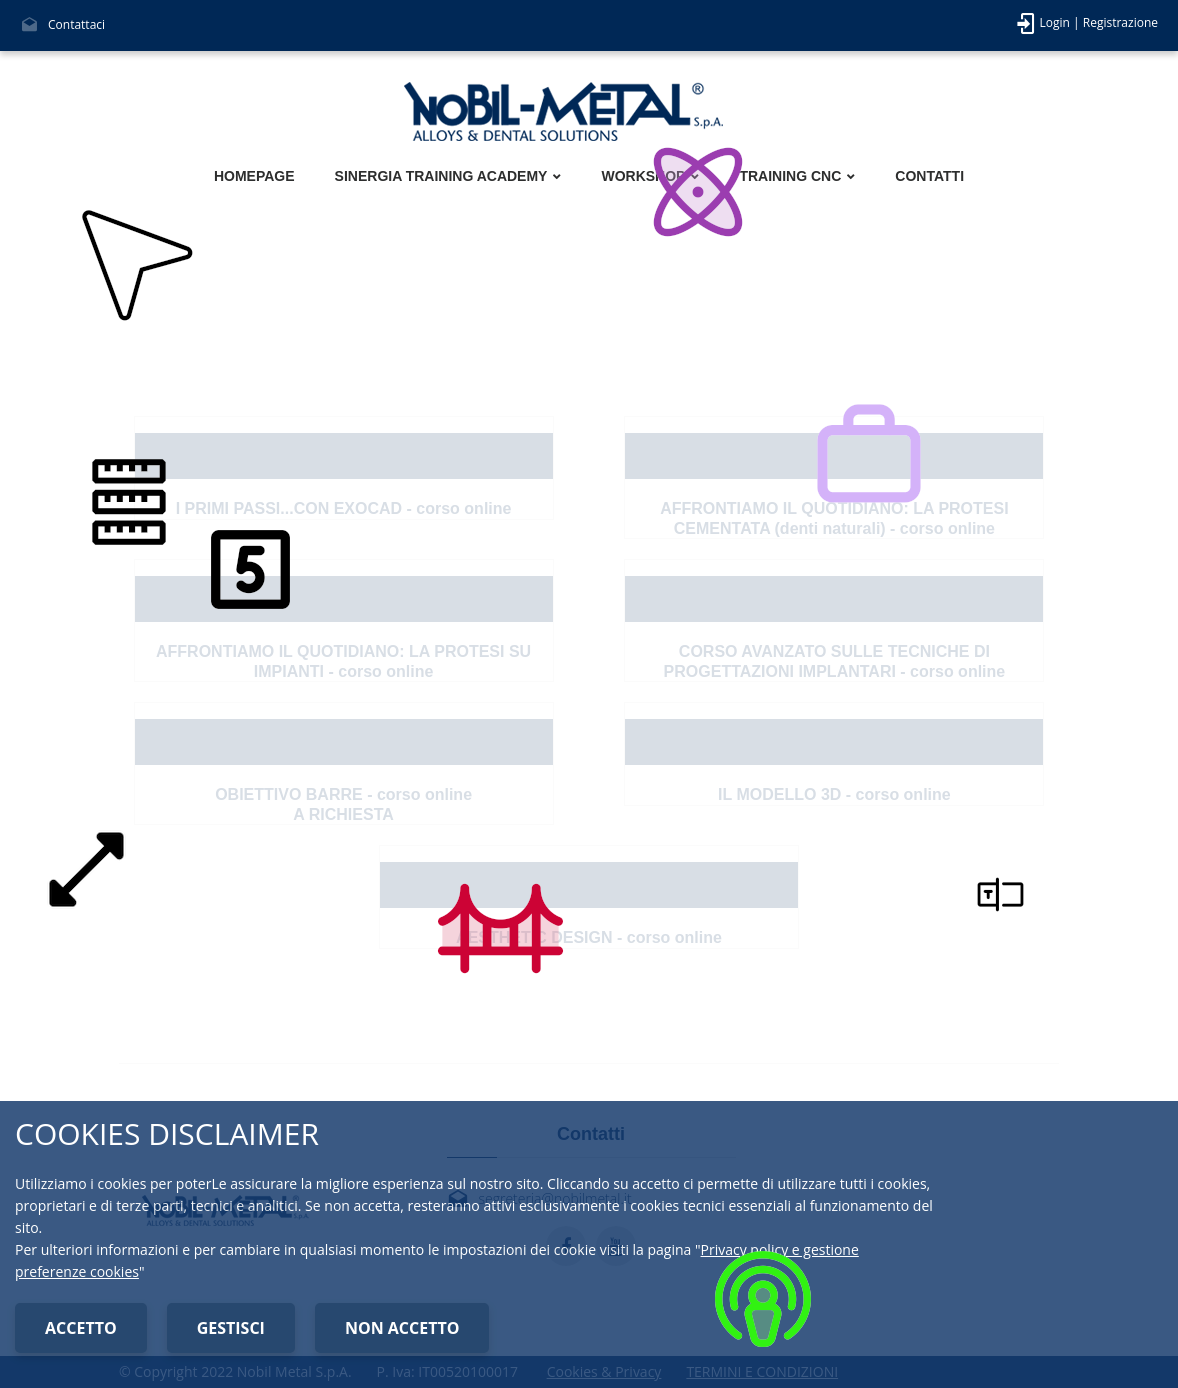 The width and height of the screenshot is (1178, 1388). What do you see at coordinates (698, 192) in the screenshot?
I see `access science or chemistry features` at bounding box center [698, 192].